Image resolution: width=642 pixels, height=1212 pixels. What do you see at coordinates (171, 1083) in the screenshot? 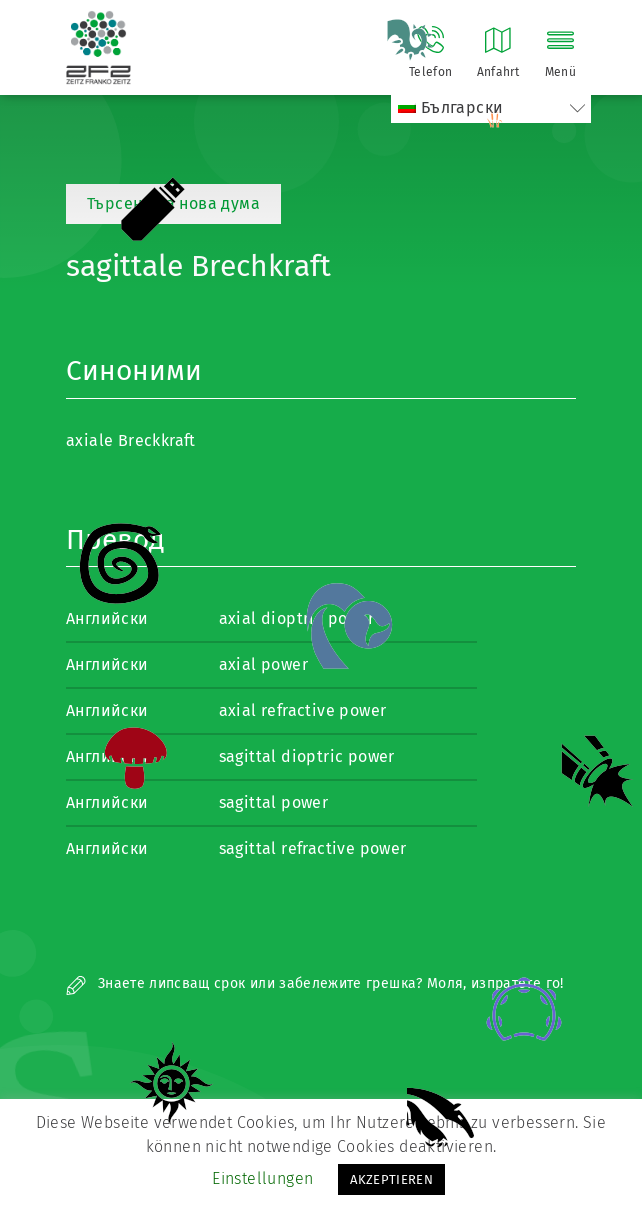
I see `decorative sun emblem for fantasy or medieval-themed game interface` at bounding box center [171, 1083].